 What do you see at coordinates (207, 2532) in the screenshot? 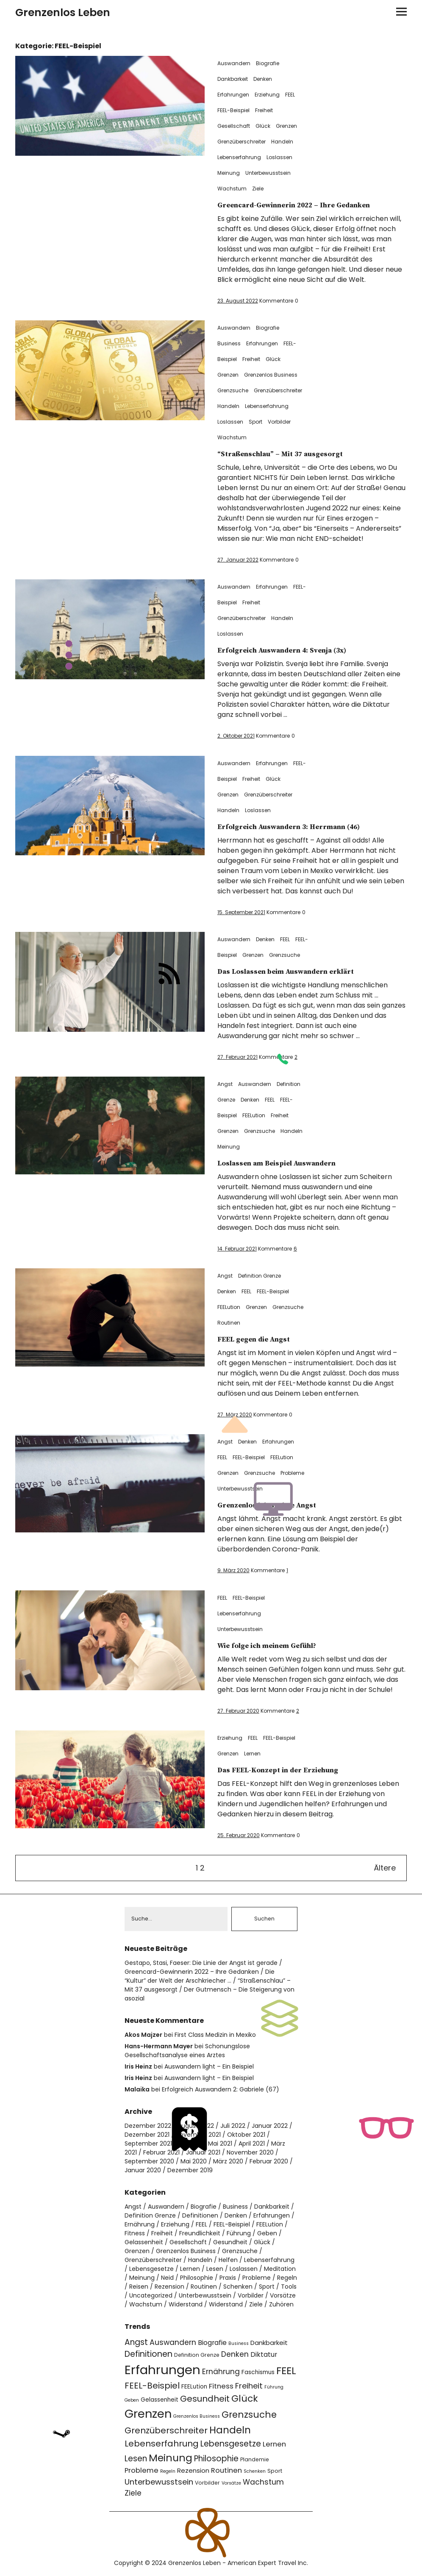
I see `indicates a lucky or bonus reward` at bounding box center [207, 2532].